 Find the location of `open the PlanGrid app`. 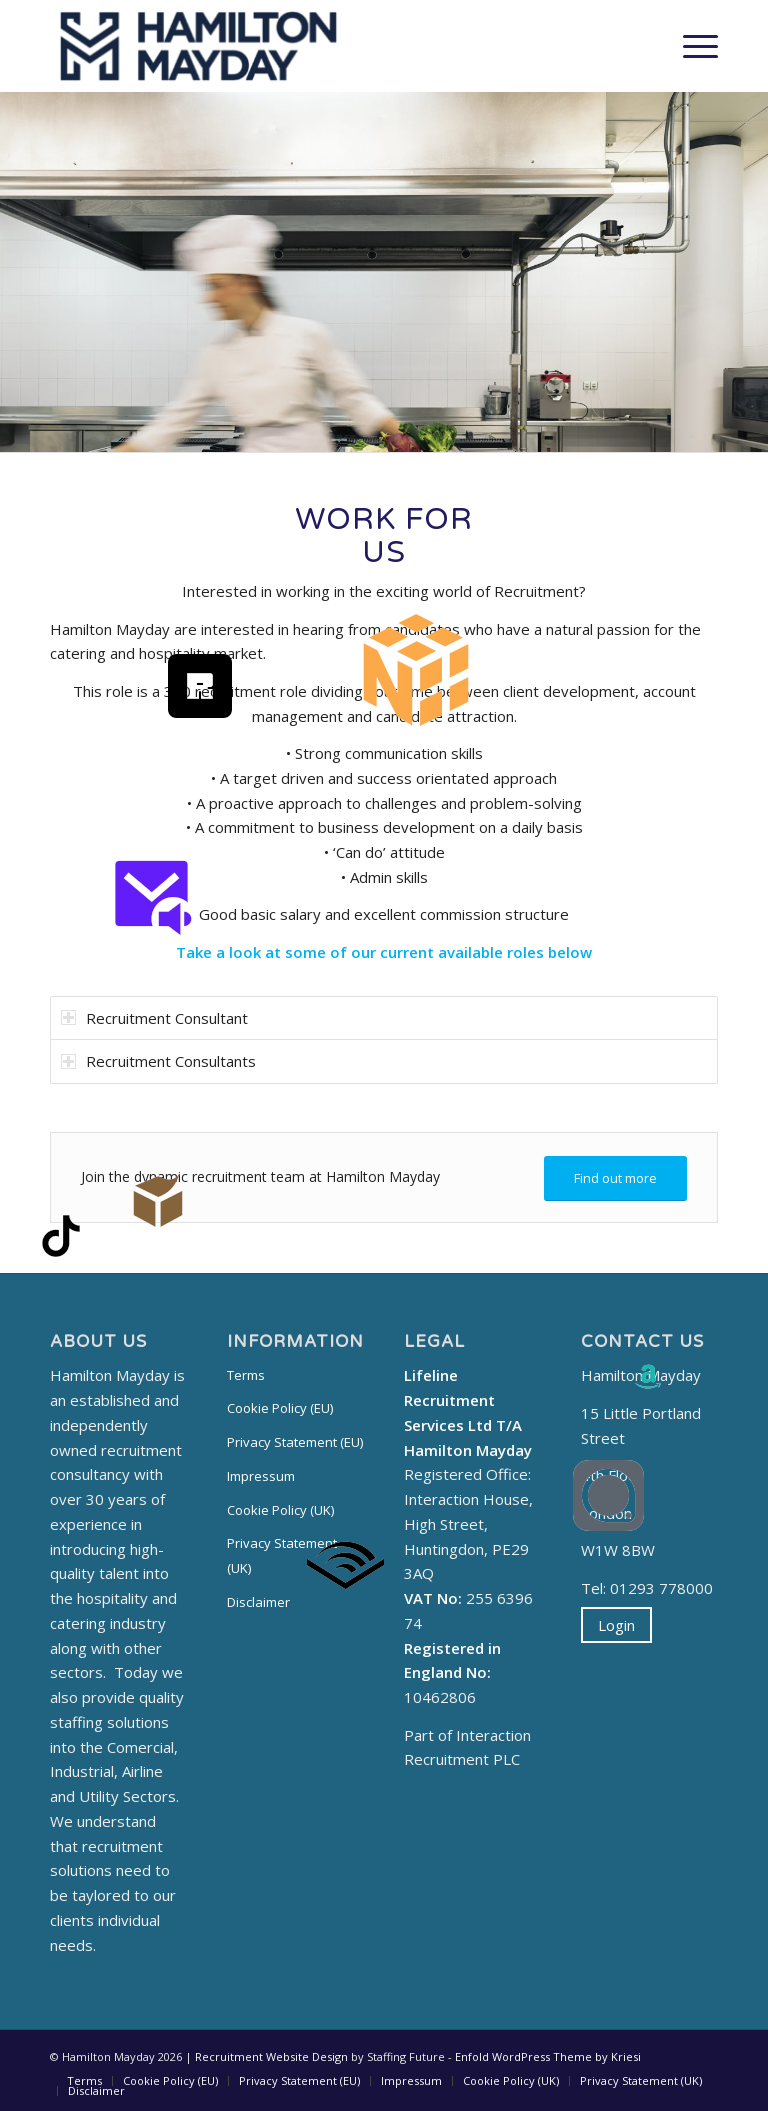

open the PlanGrid app is located at coordinates (608, 1495).